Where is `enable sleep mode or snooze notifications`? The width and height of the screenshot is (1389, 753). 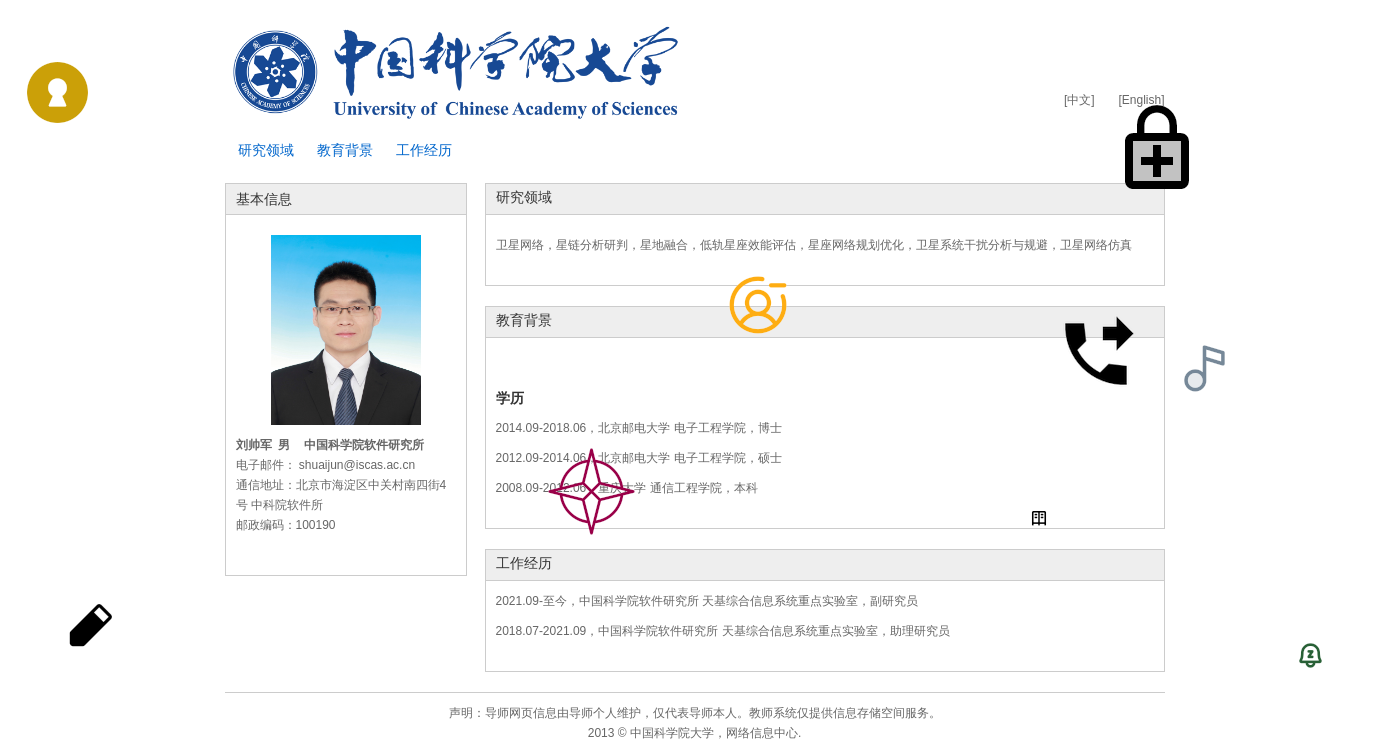
enable sleep mode or snooze notifications is located at coordinates (1310, 655).